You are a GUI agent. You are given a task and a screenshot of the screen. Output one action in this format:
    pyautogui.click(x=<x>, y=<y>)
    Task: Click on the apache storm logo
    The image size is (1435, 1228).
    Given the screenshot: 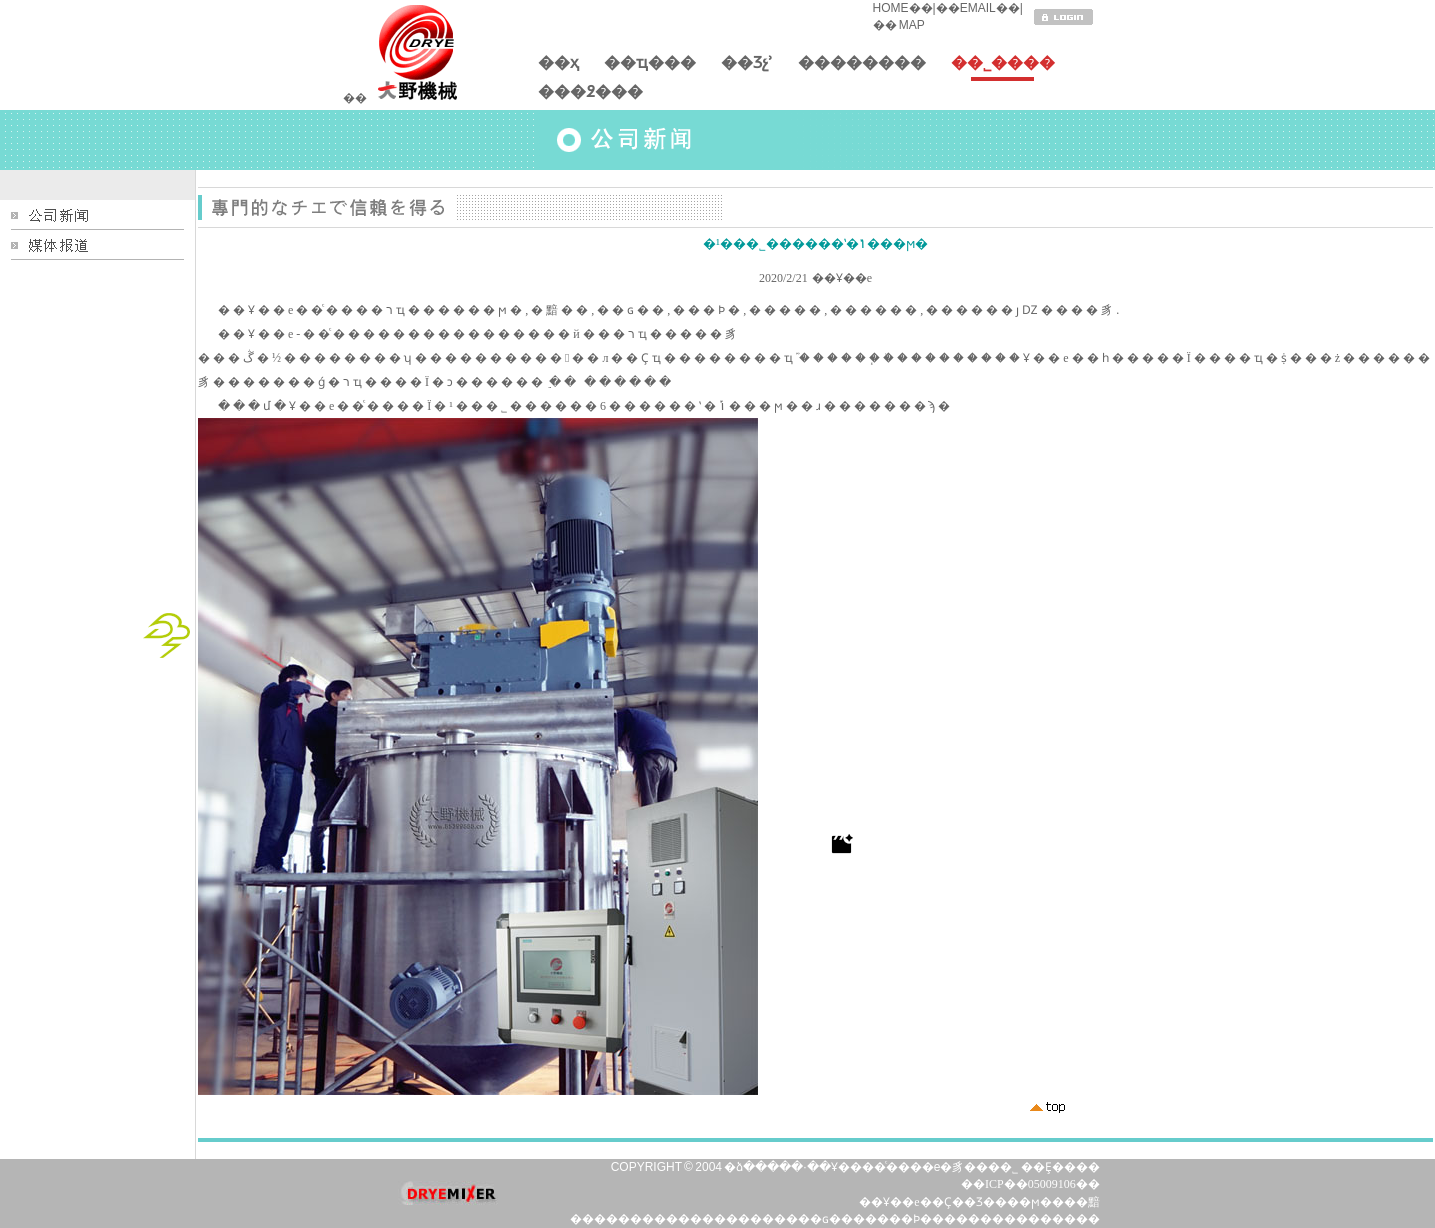 What is the action you would take?
    pyautogui.click(x=166, y=635)
    